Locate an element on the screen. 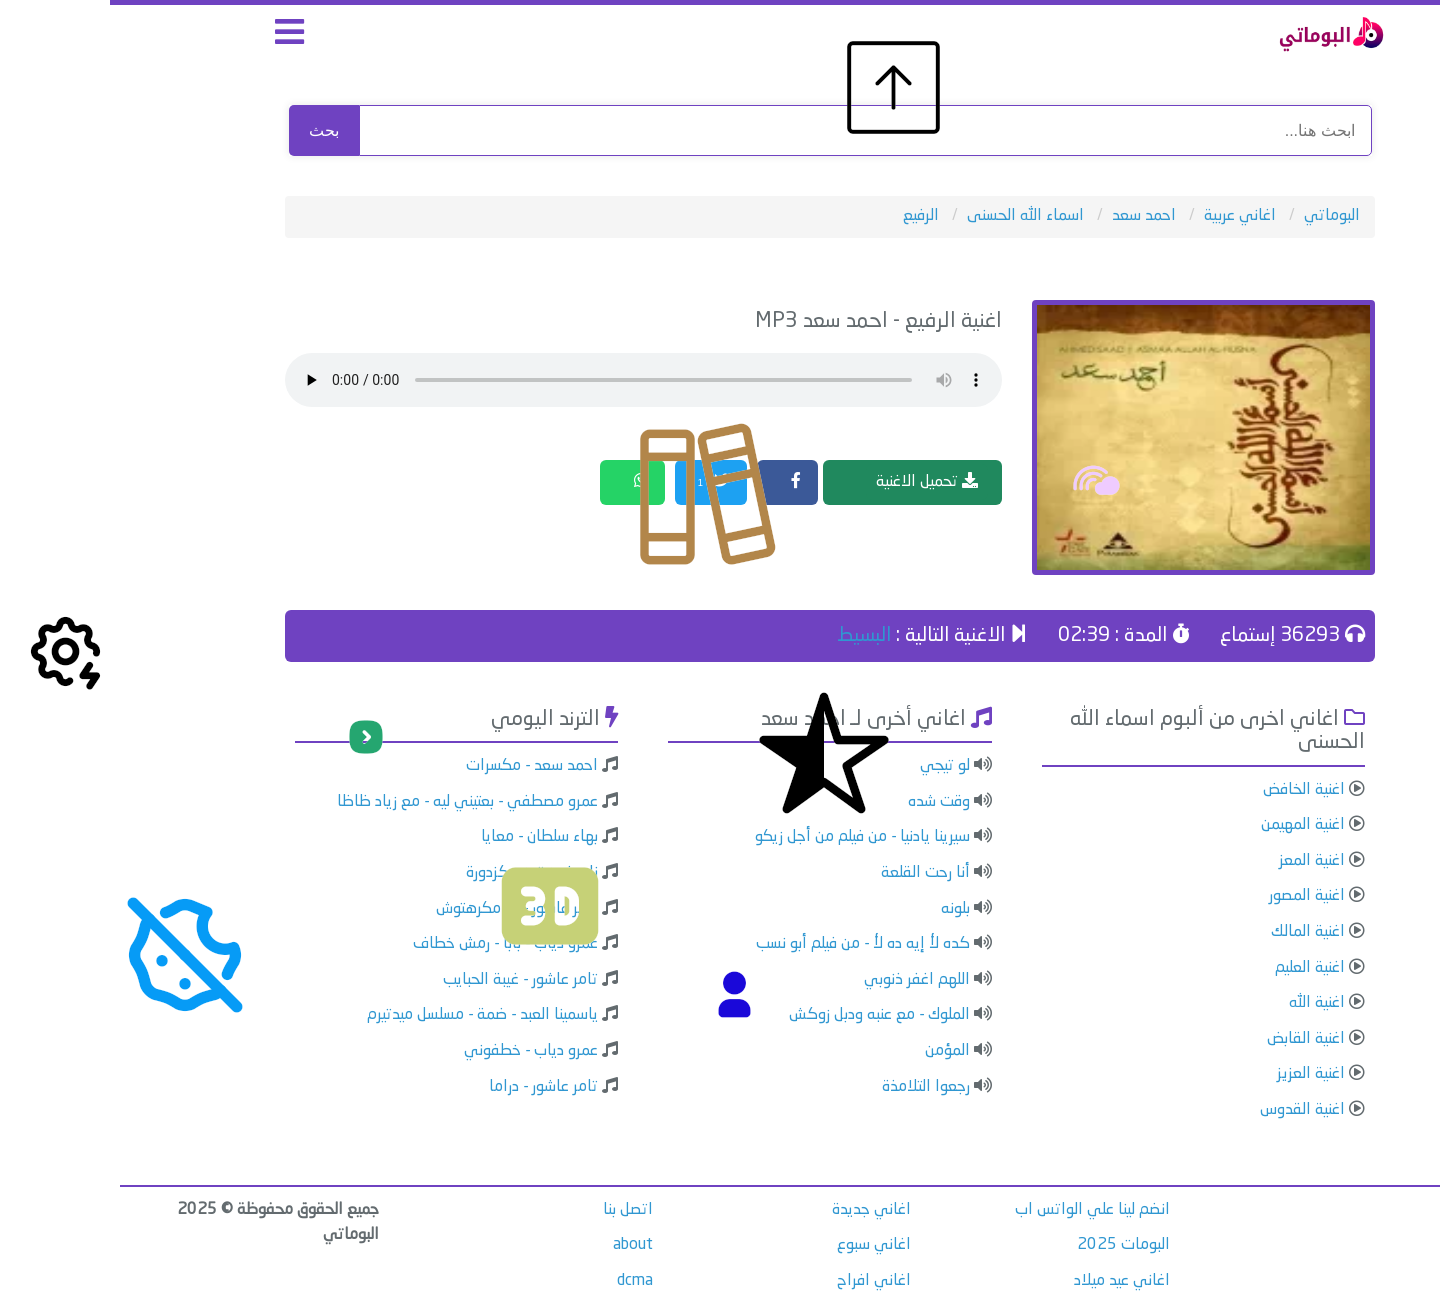  disable cookie tracking is located at coordinates (185, 955).